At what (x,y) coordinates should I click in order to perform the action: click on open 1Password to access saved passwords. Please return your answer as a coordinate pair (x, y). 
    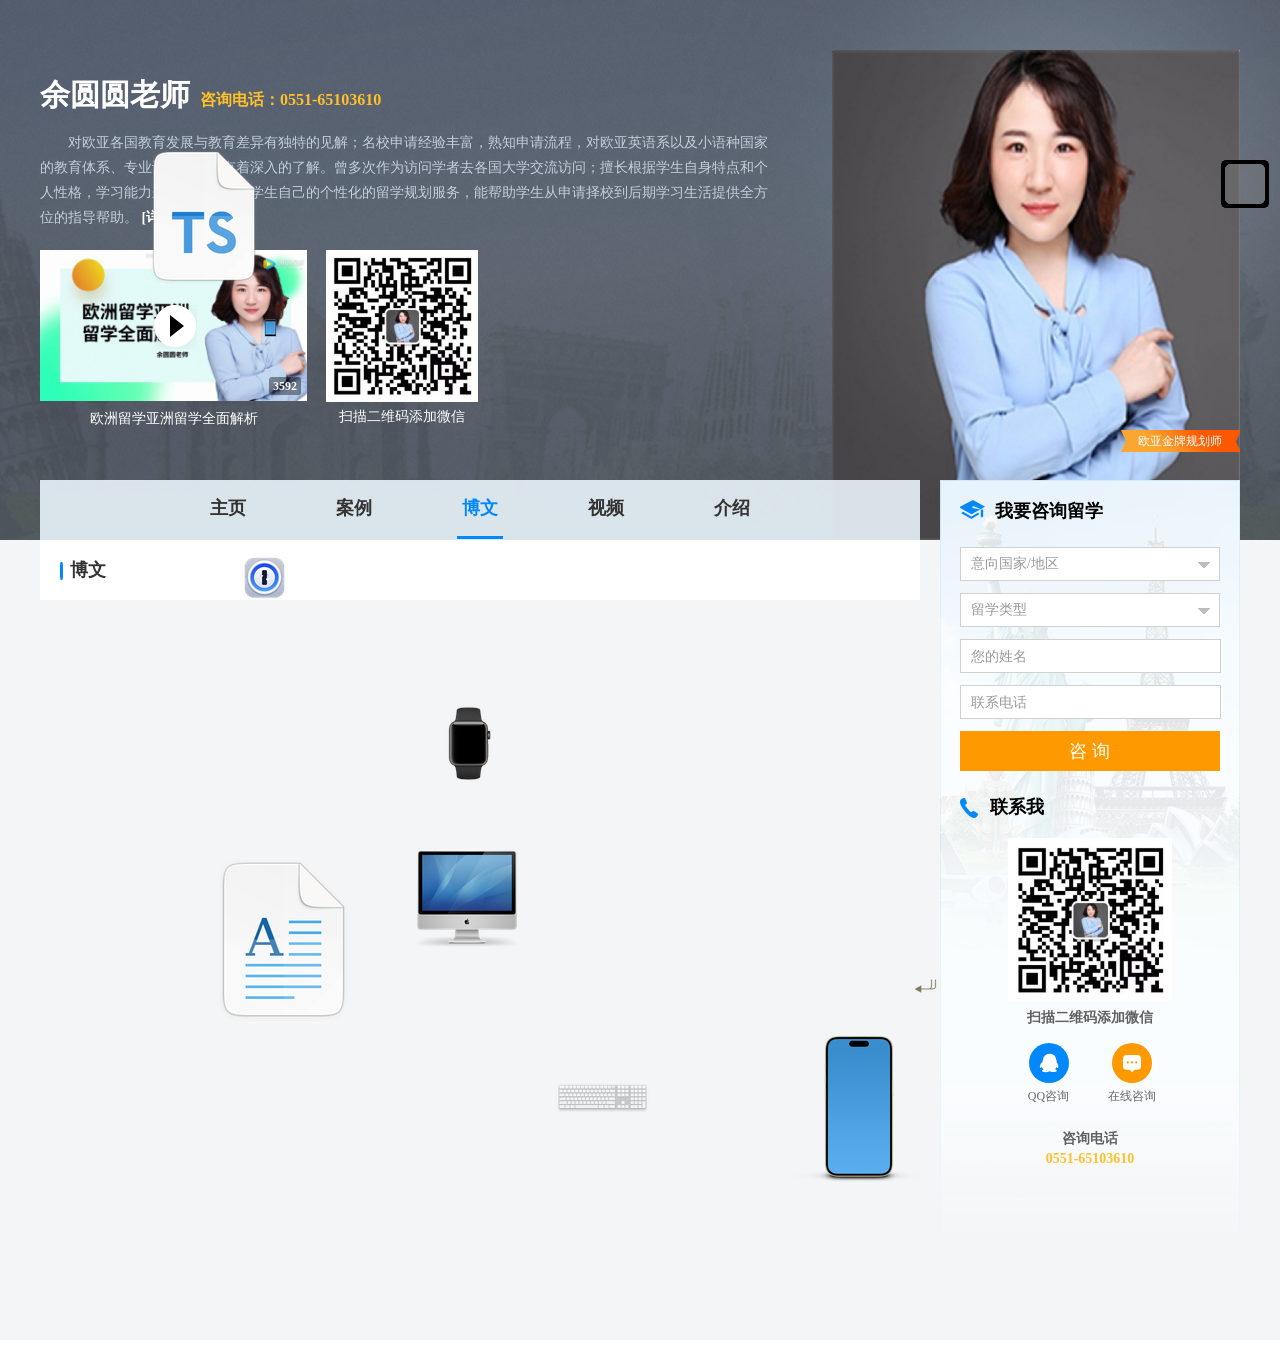
    Looking at the image, I should click on (264, 577).